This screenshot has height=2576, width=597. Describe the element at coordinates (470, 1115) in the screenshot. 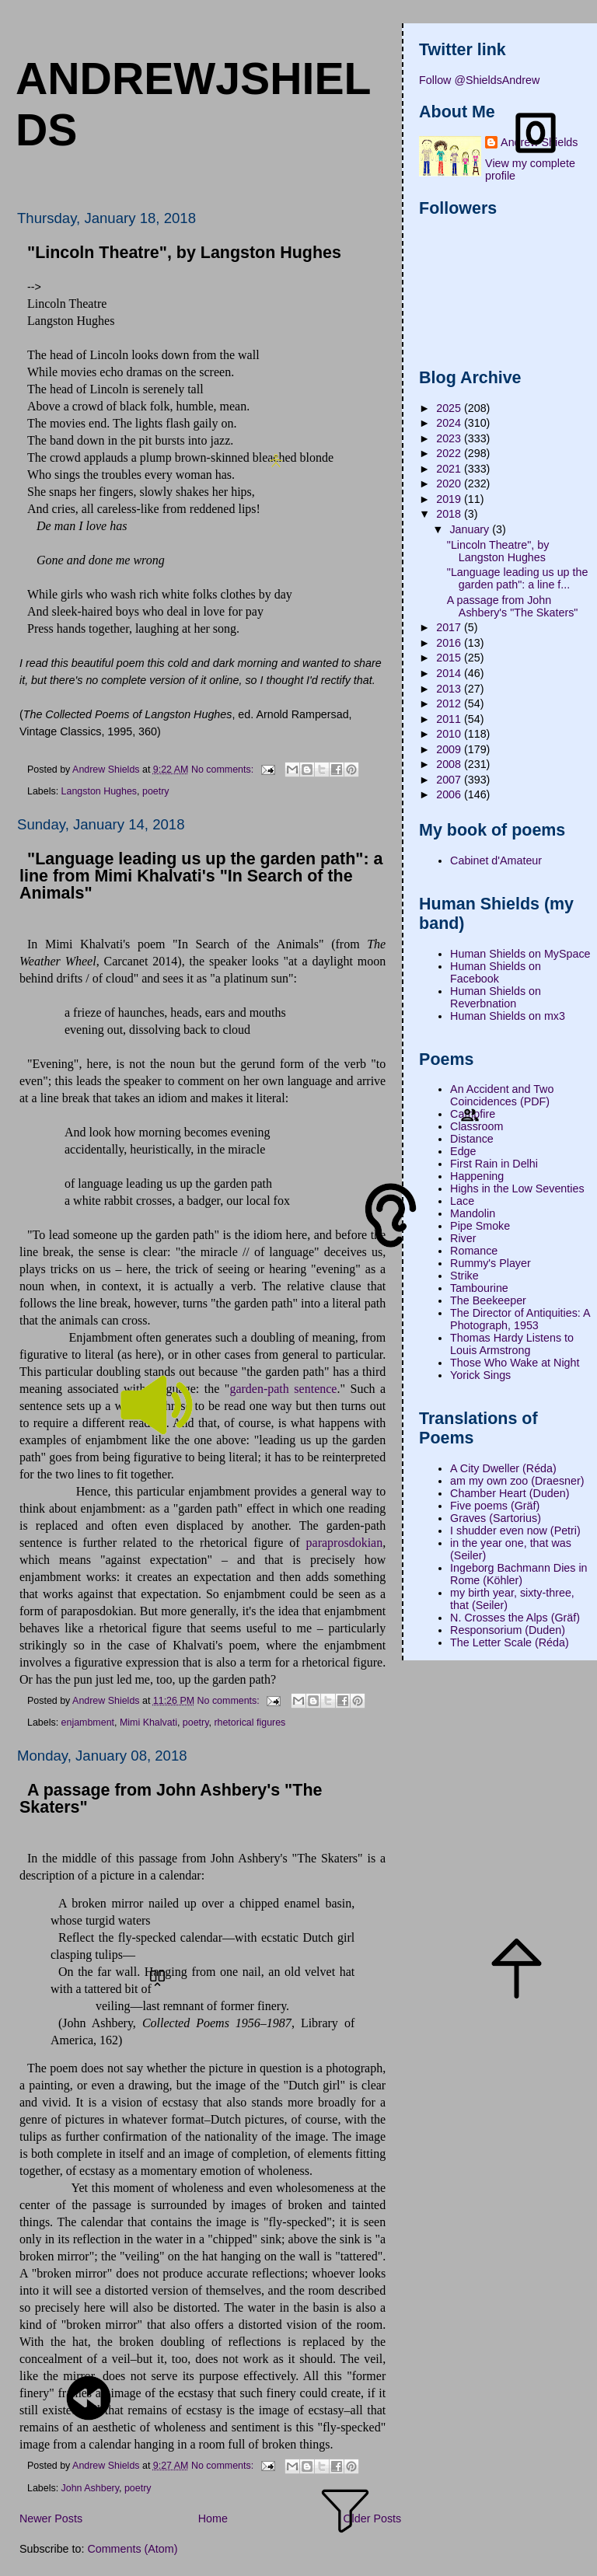

I see `view contacts or people list` at that location.